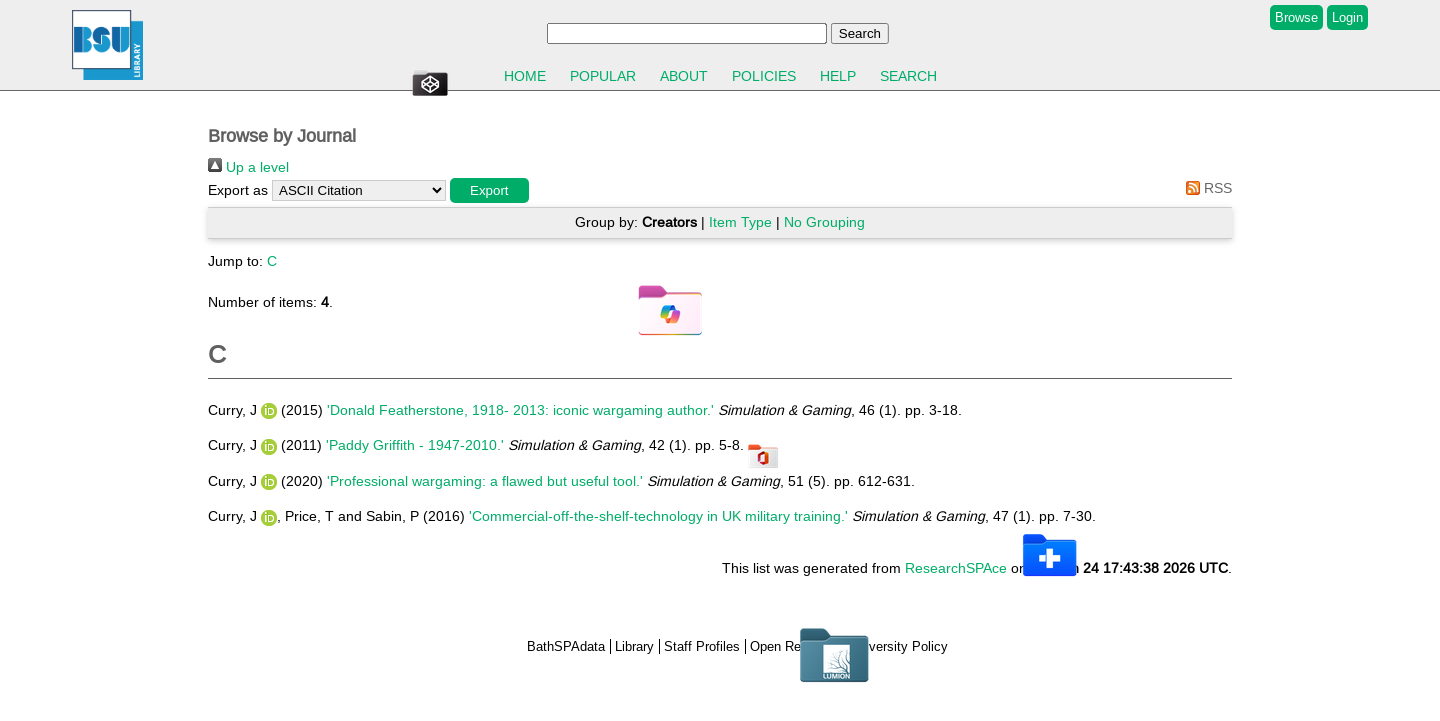 The width and height of the screenshot is (1440, 721). I want to click on open lumion project files folder, so click(834, 657).